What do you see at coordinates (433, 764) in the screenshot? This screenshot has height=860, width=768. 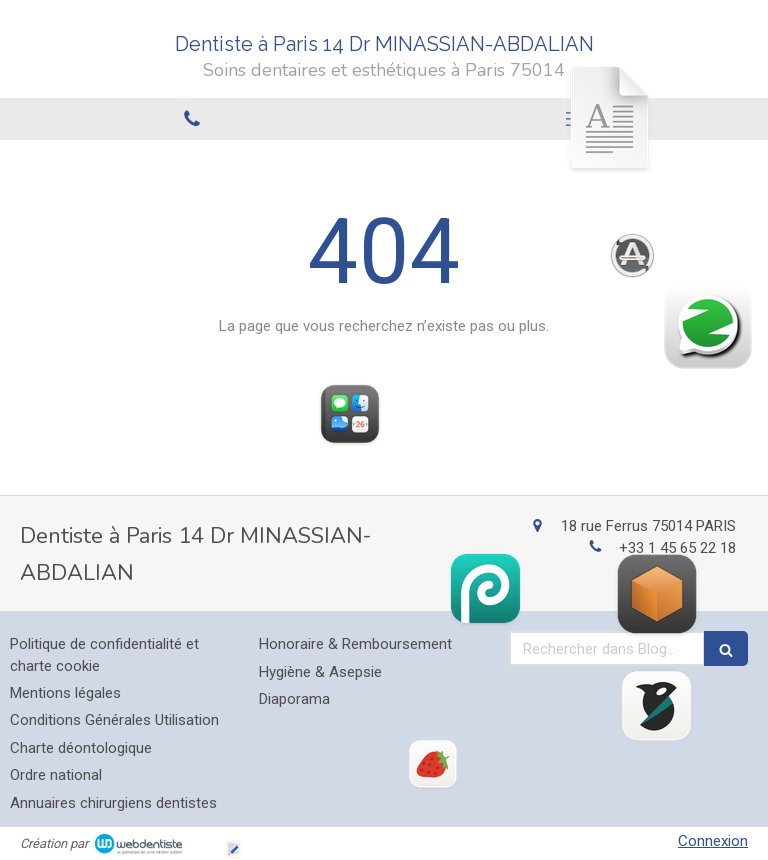 I see `open strawberry music player` at bounding box center [433, 764].